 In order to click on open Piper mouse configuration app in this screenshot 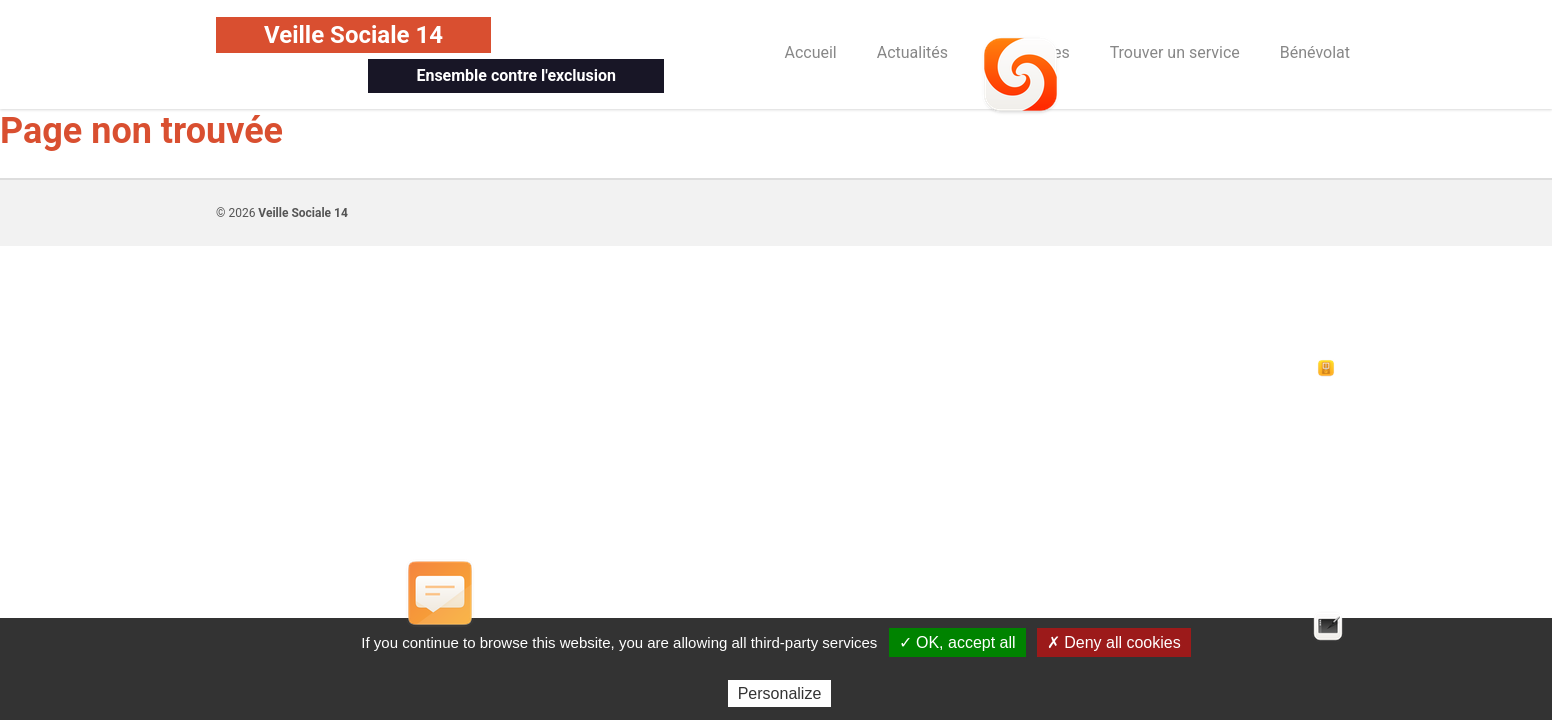, I will do `click(1326, 368)`.